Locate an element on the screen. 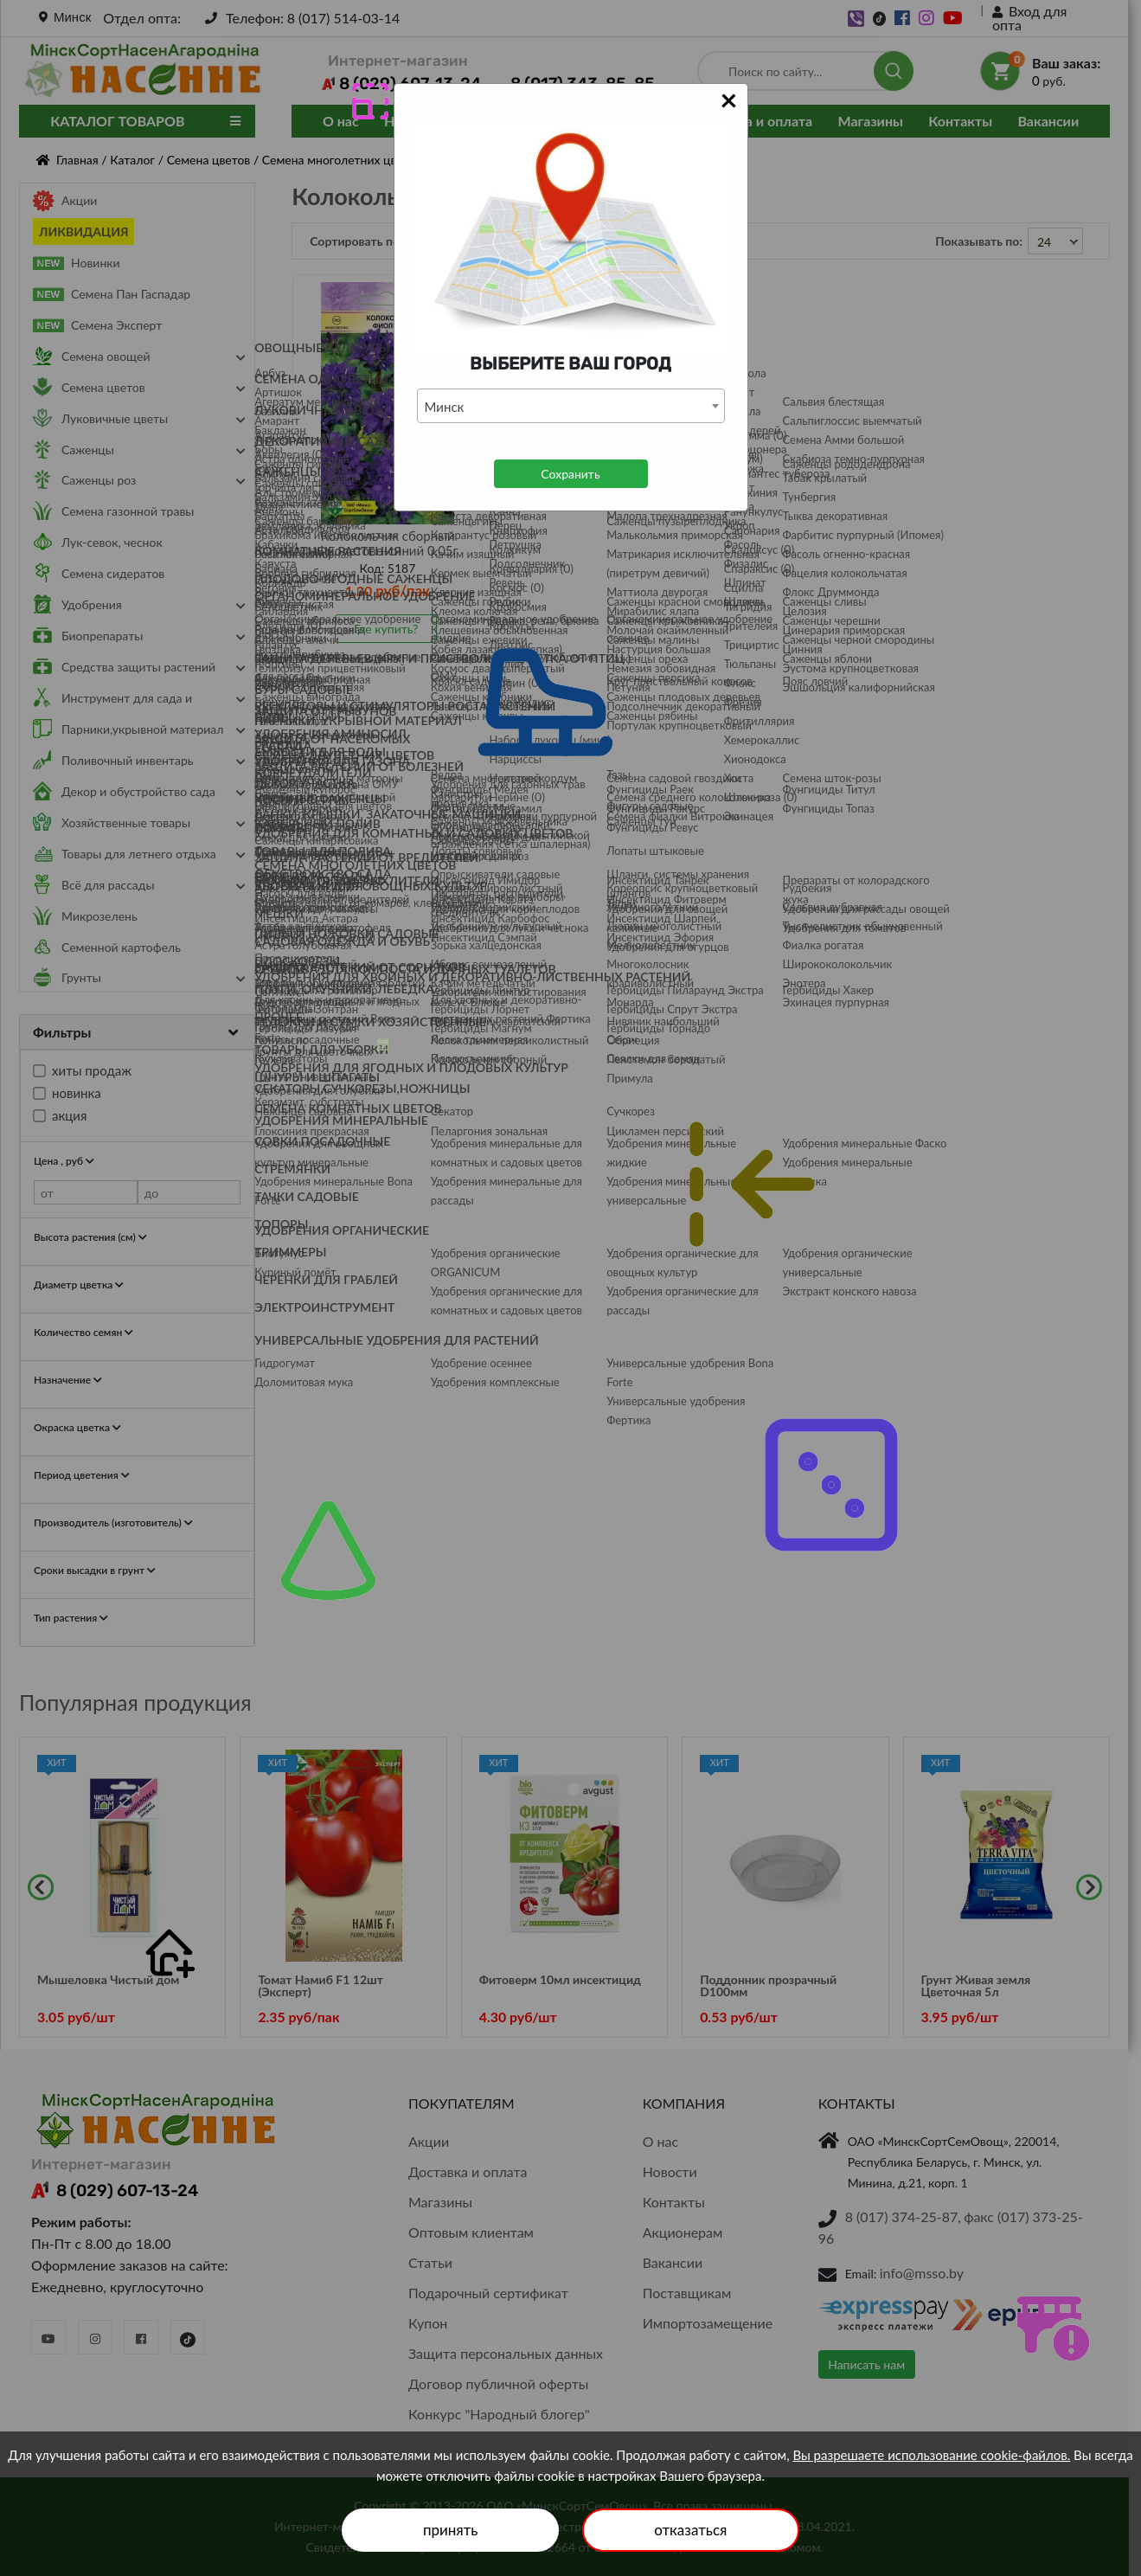 This screenshot has width=1141, height=2576. roll dice or generate random number is located at coordinates (831, 1485).